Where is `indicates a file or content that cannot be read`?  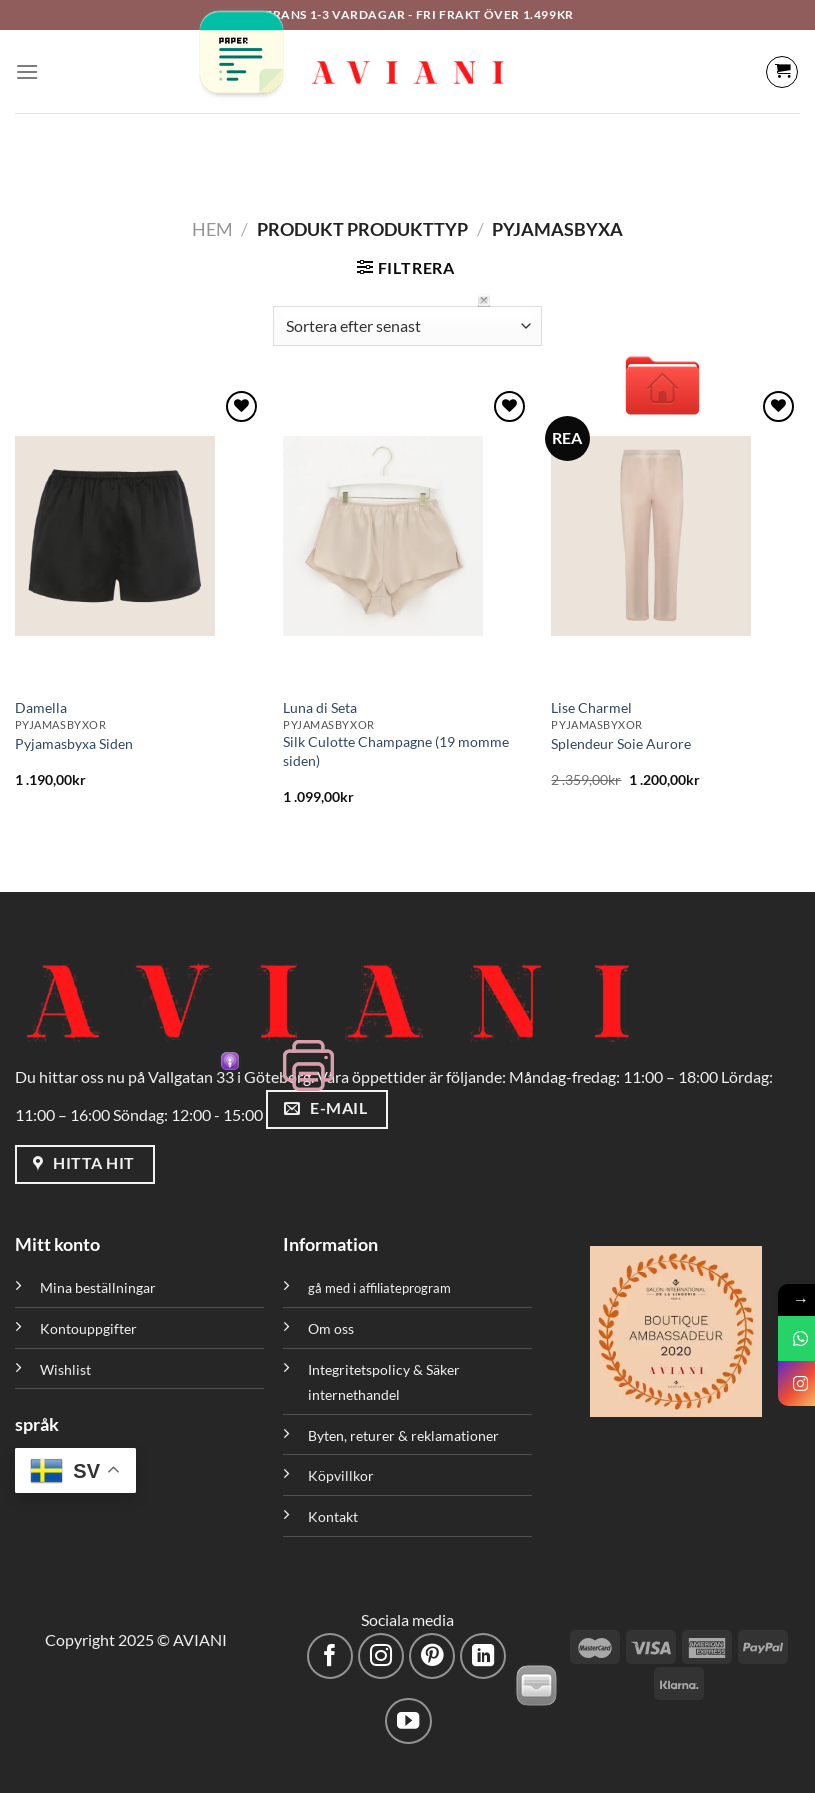
indicates a file or content that cannot be read is located at coordinates (484, 301).